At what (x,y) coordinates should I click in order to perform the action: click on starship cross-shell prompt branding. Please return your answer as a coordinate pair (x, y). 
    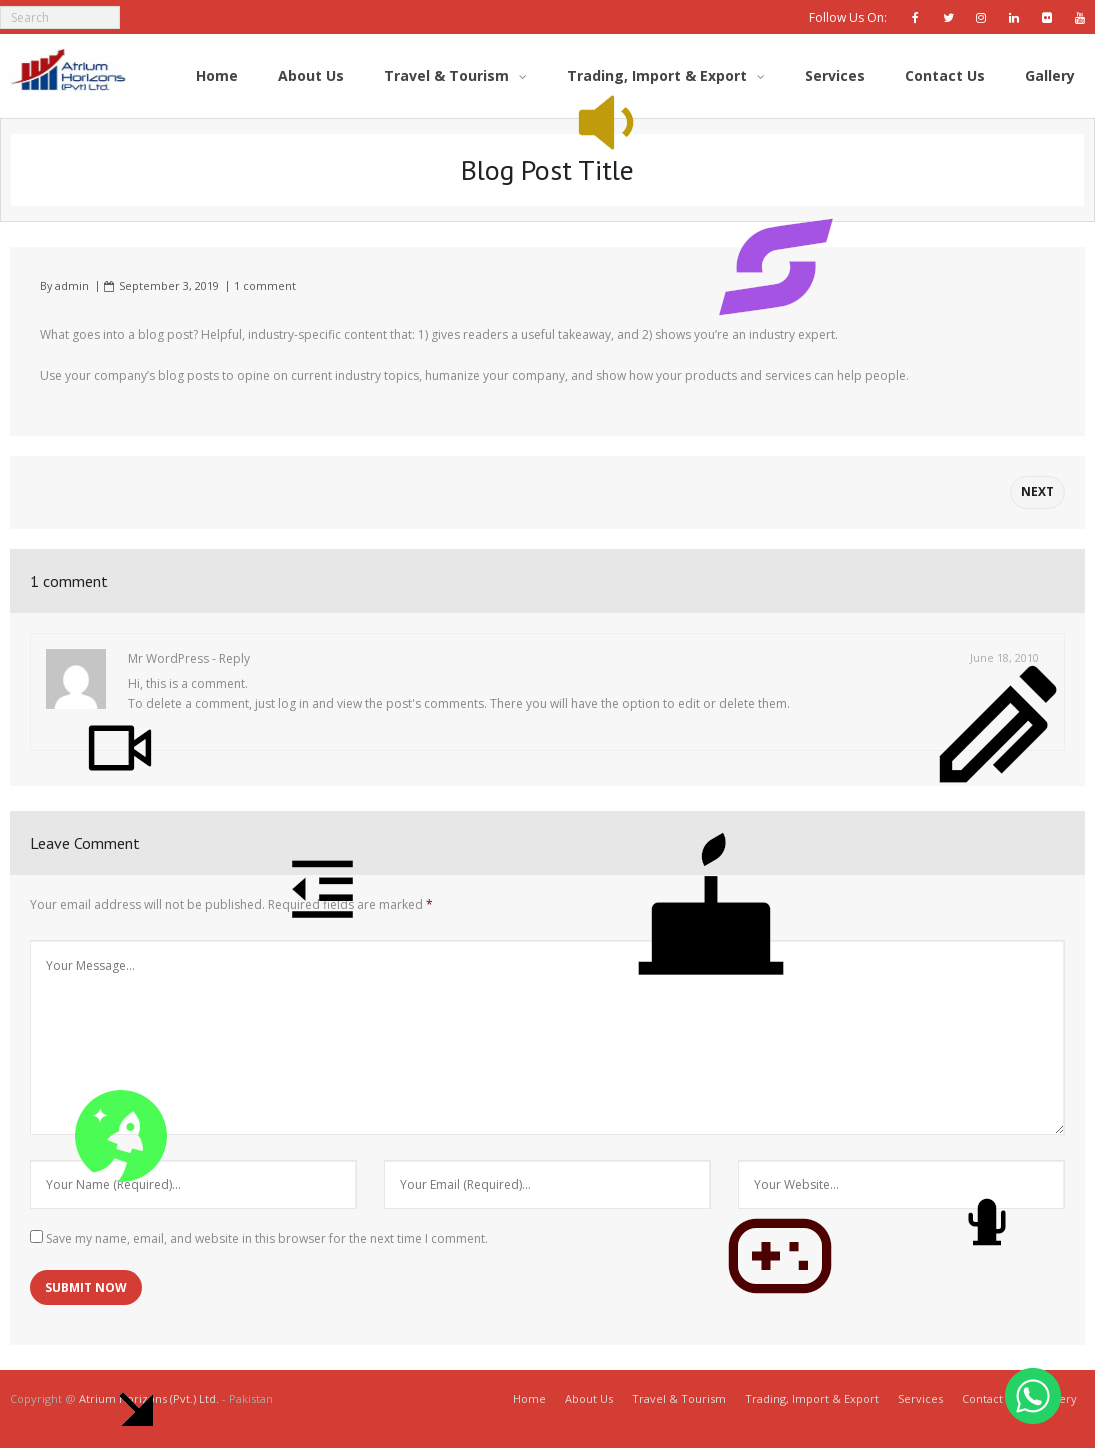
    Looking at the image, I should click on (121, 1136).